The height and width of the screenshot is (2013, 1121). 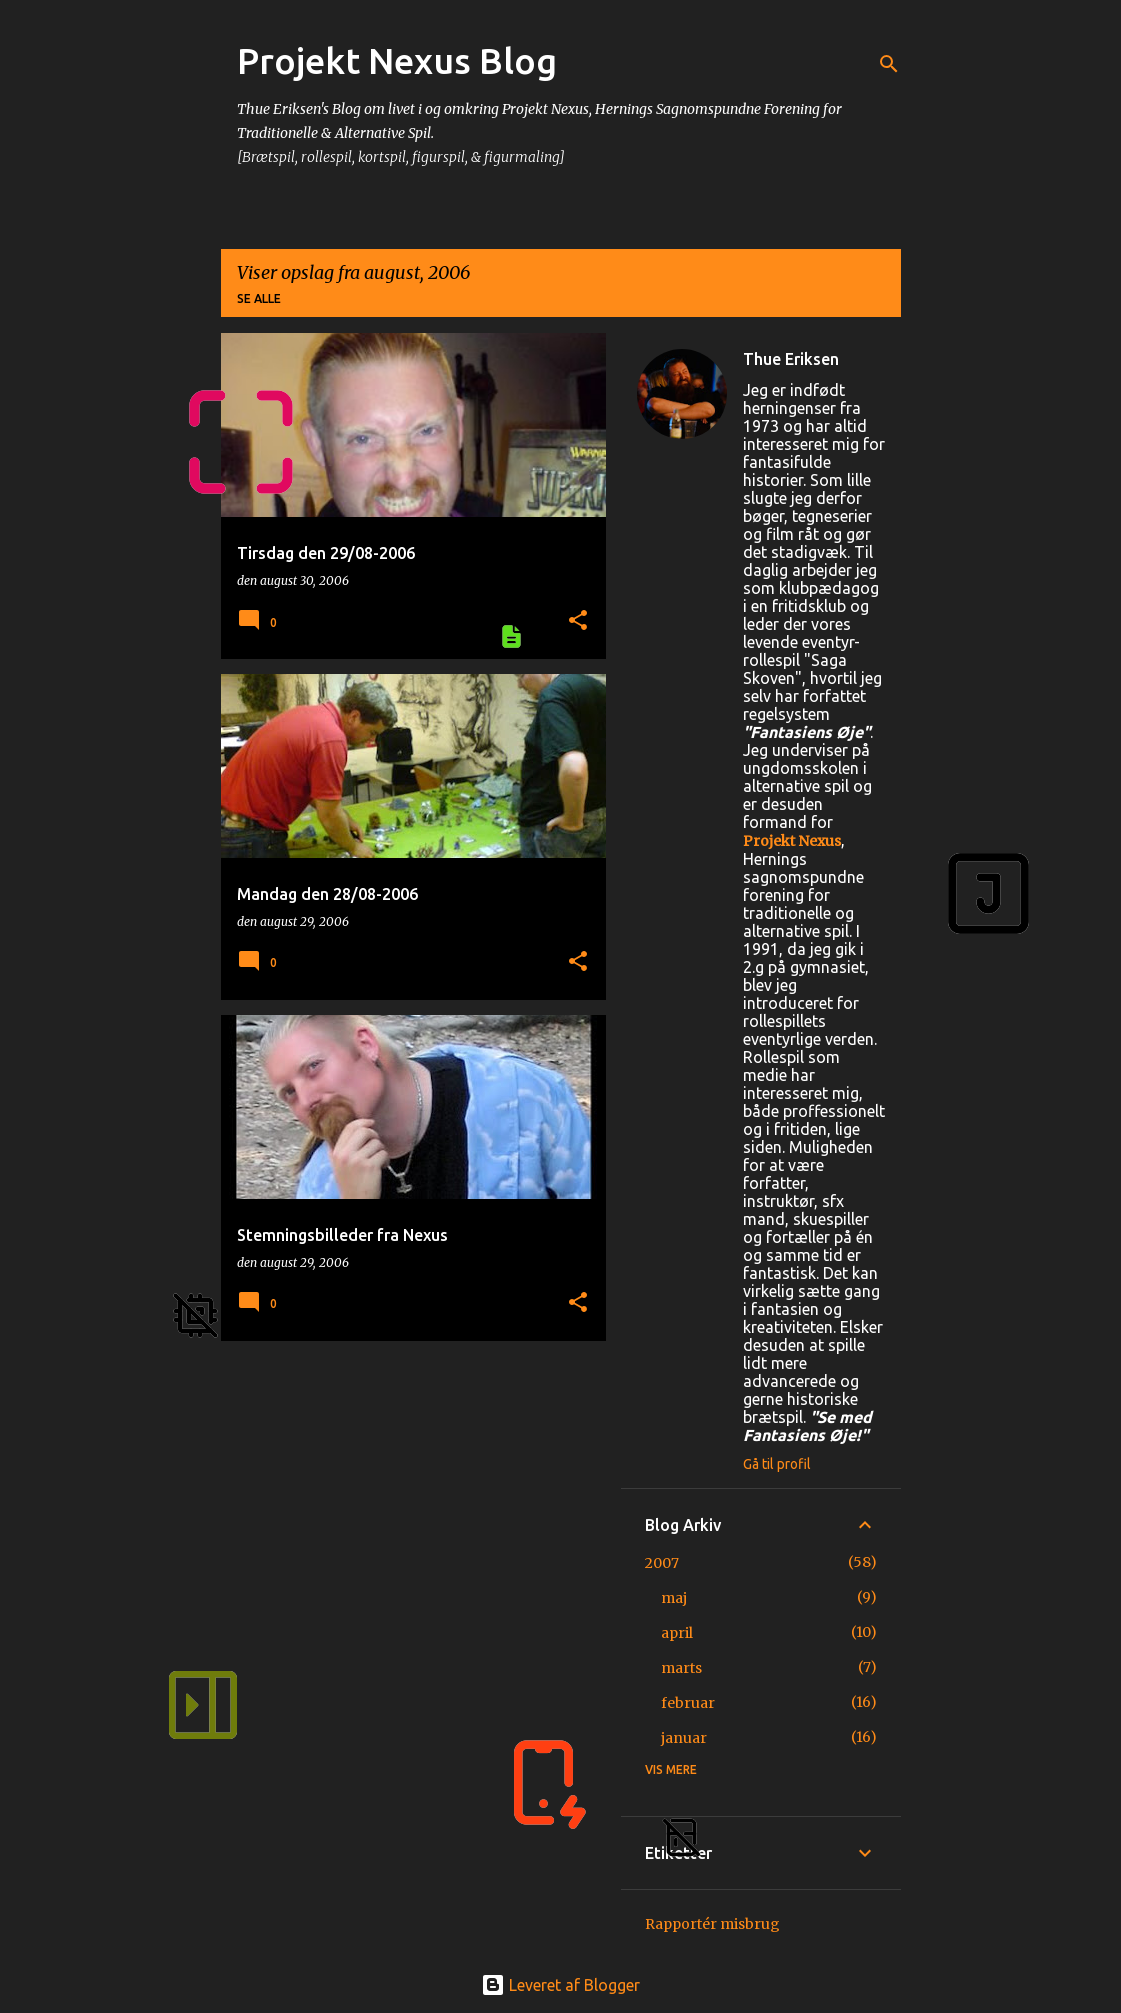 I want to click on expand to full screen mode, so click(x=241, y=442).